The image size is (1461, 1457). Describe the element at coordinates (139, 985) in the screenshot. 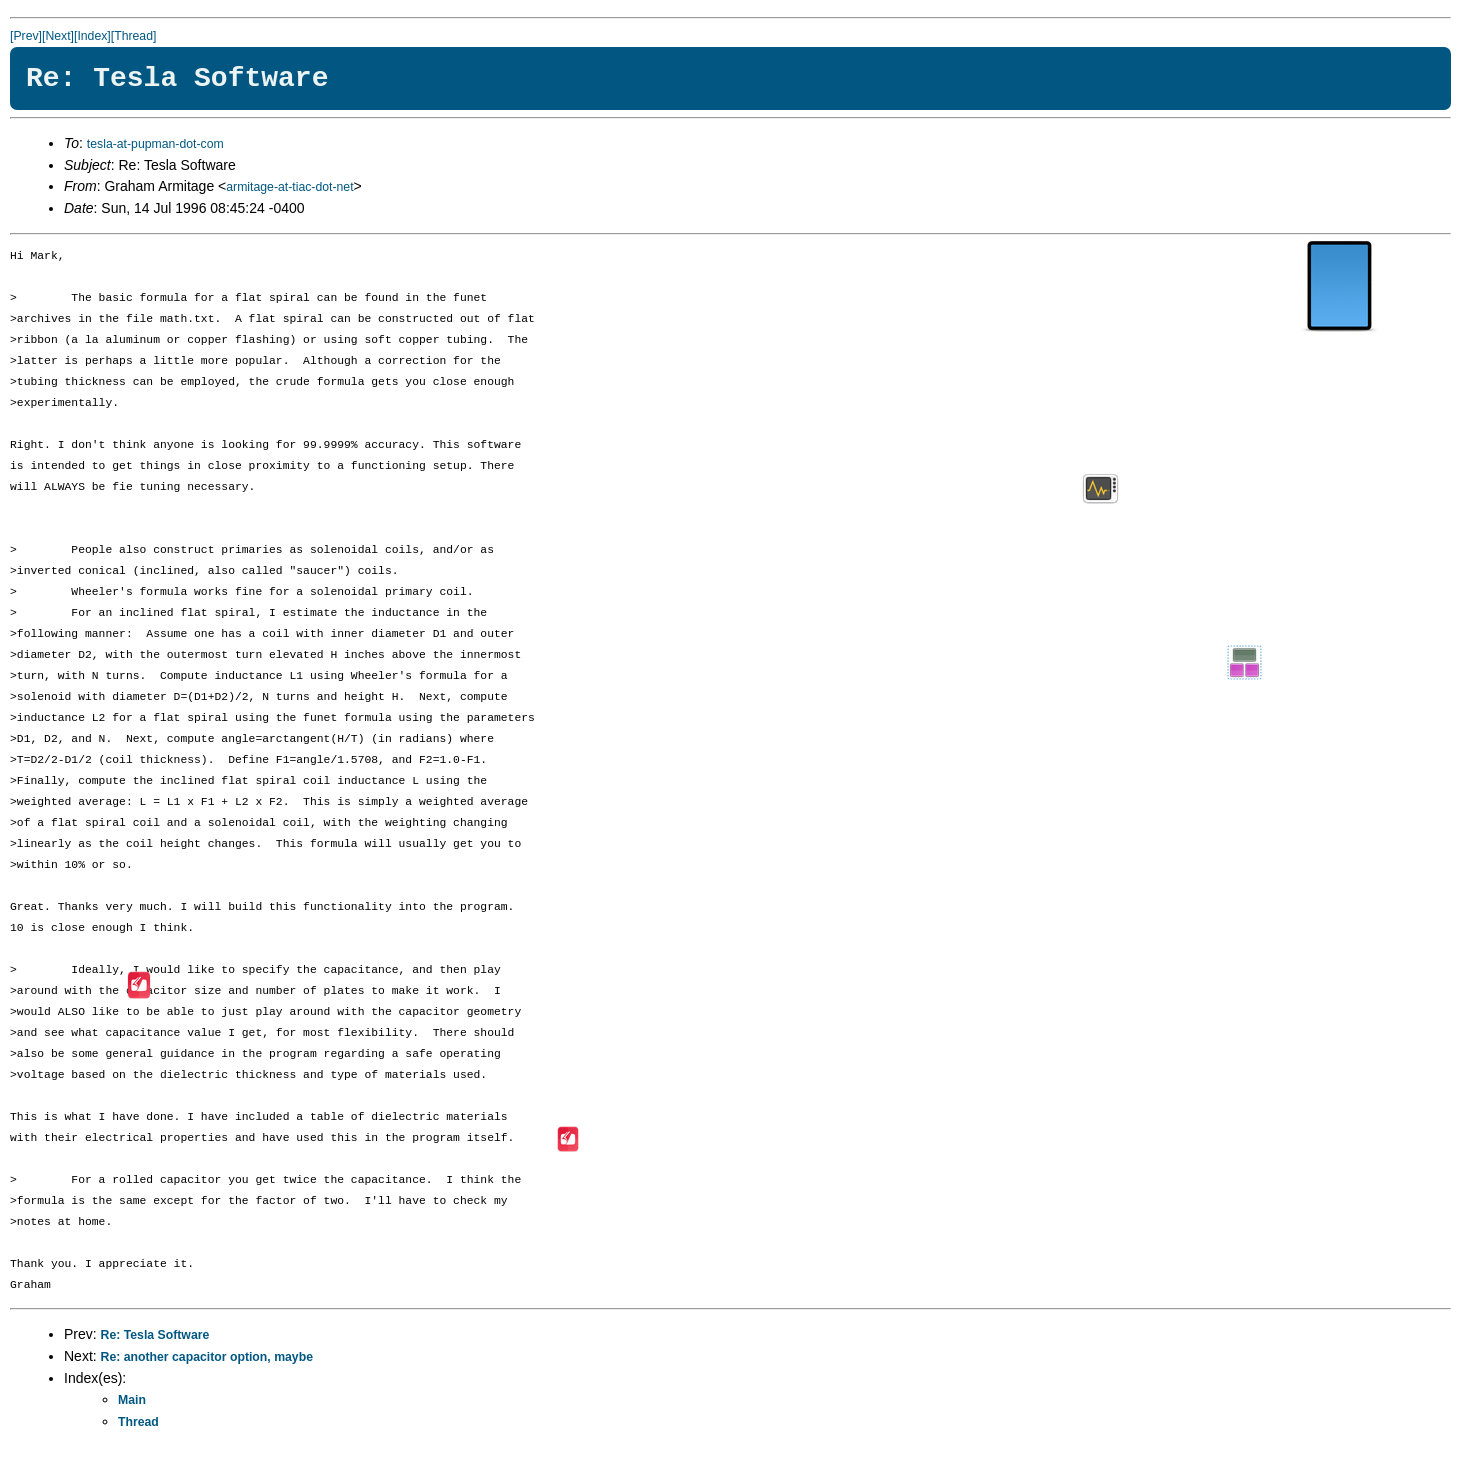

I see `postscript document file type indicator` at that location.